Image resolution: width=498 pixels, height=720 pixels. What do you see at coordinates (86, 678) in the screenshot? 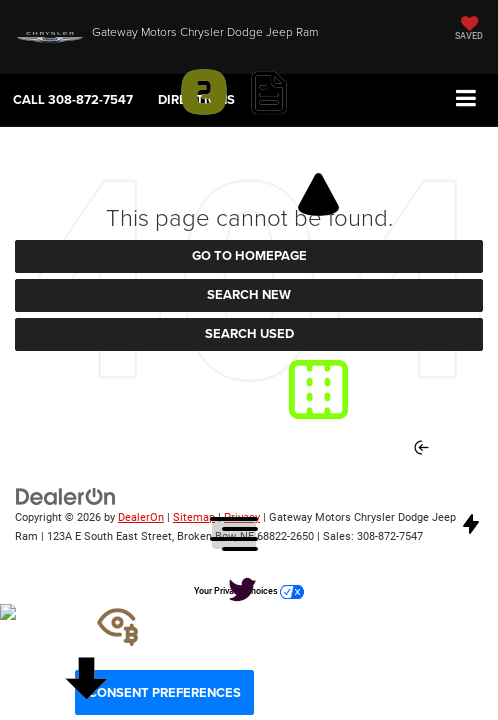
I see `download a file or content` at bounding box center [86, 678].